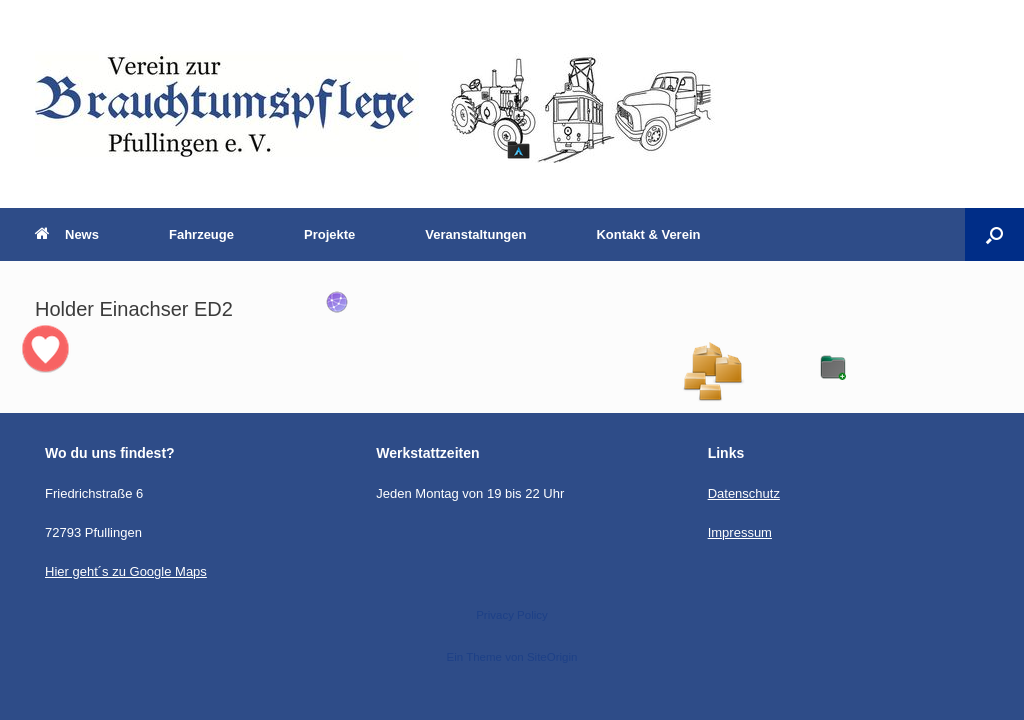  Describe the element at coordinates (518, 150) in the screenshot. I see `folder containing arch linux files or configurations` at that location.